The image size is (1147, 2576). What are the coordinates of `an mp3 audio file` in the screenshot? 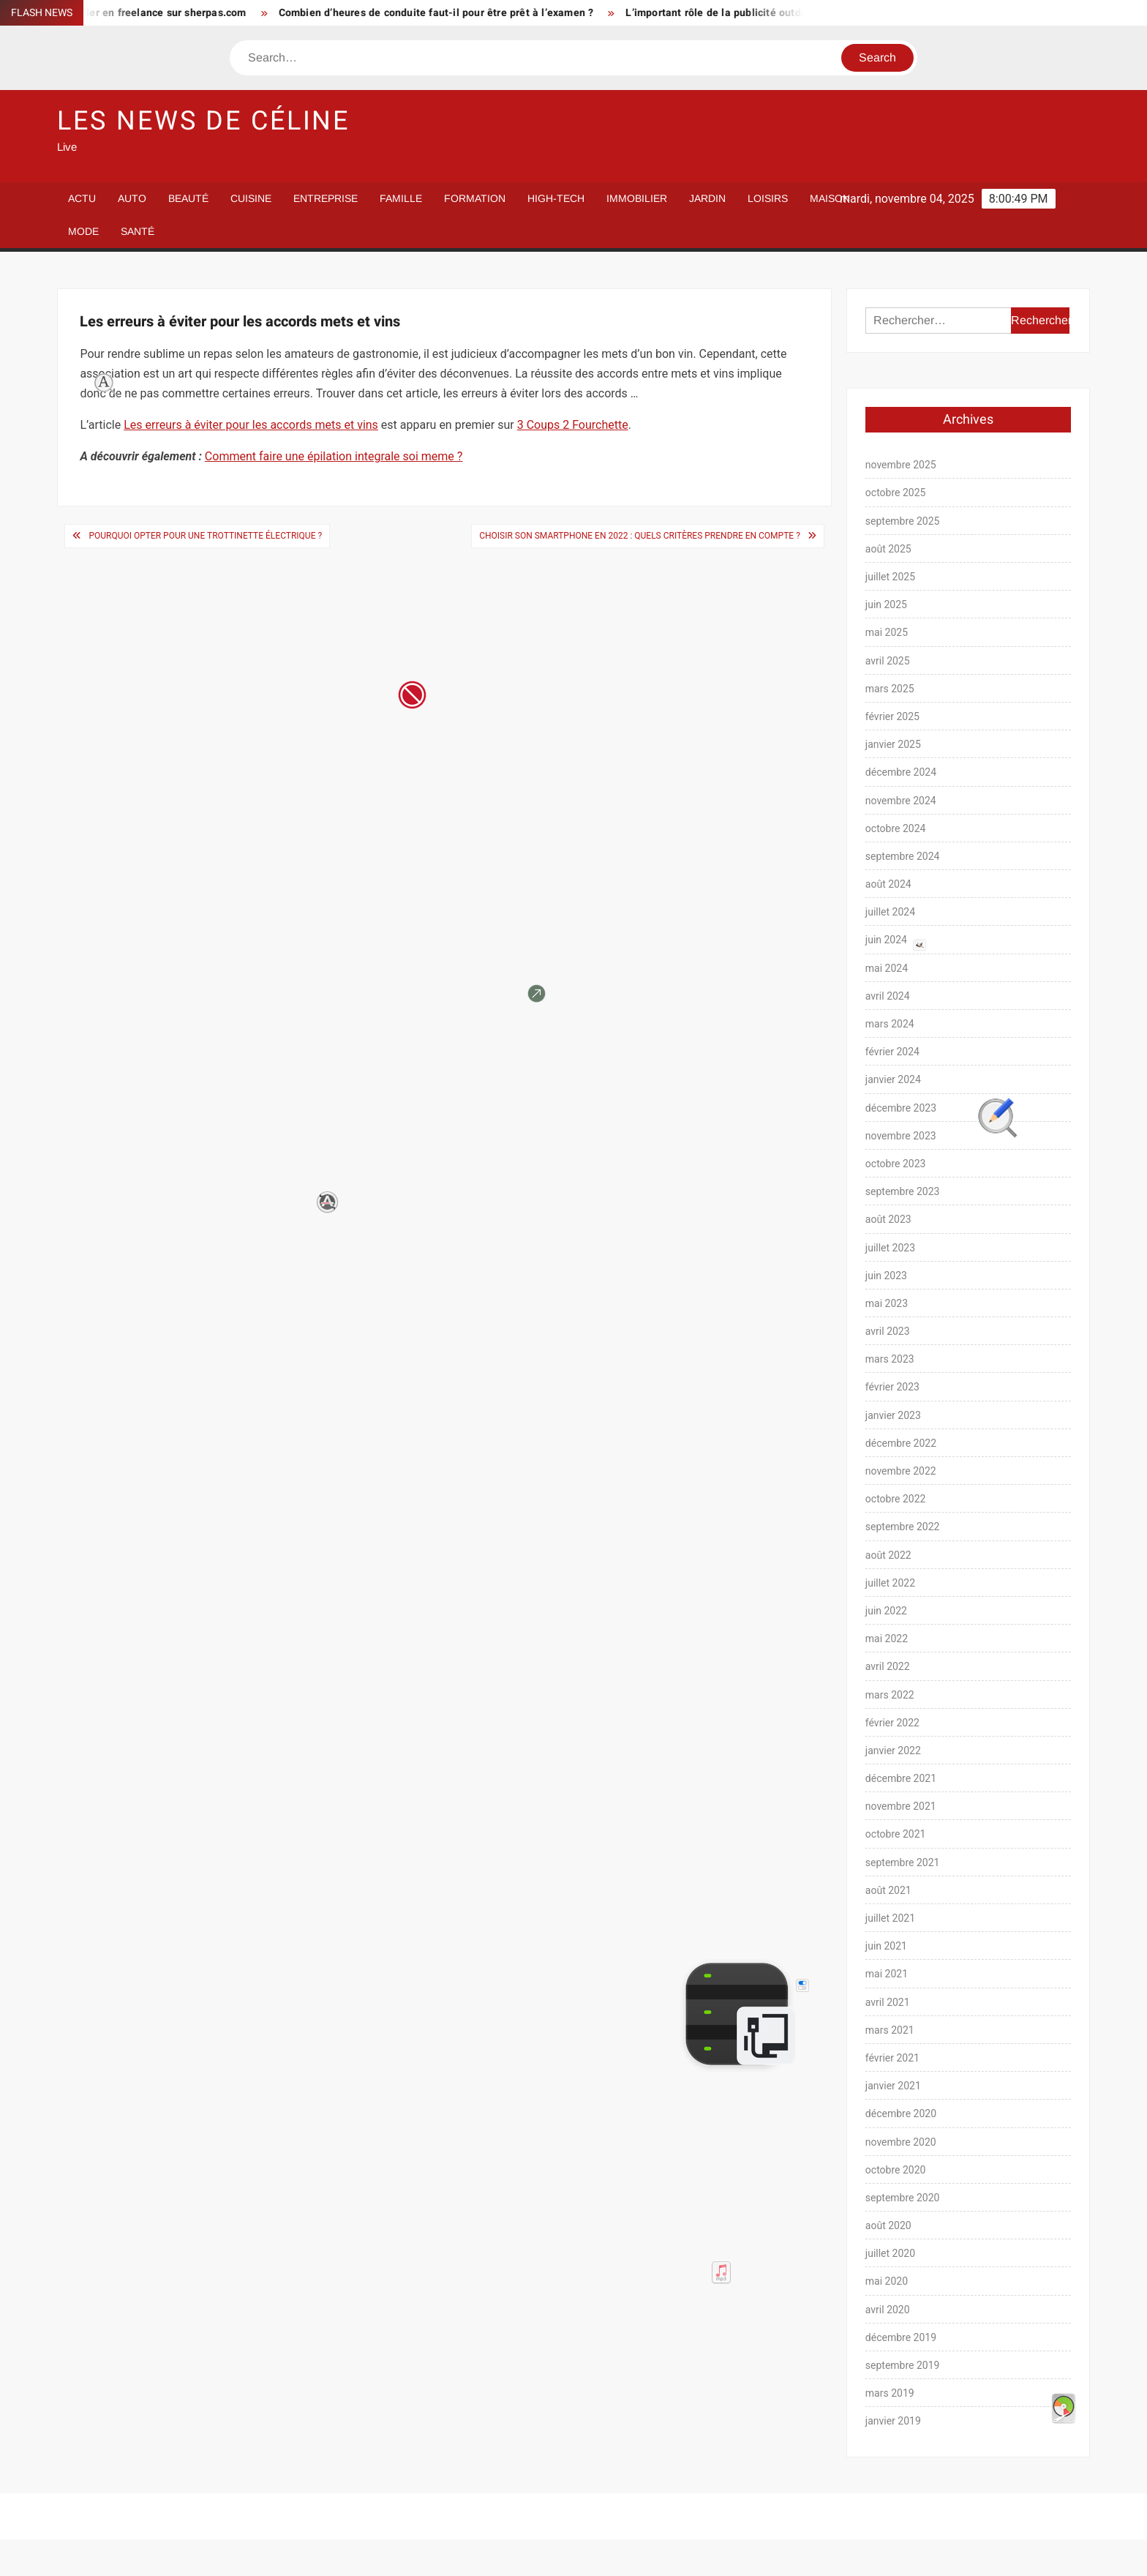 It's located at (721, 2272).